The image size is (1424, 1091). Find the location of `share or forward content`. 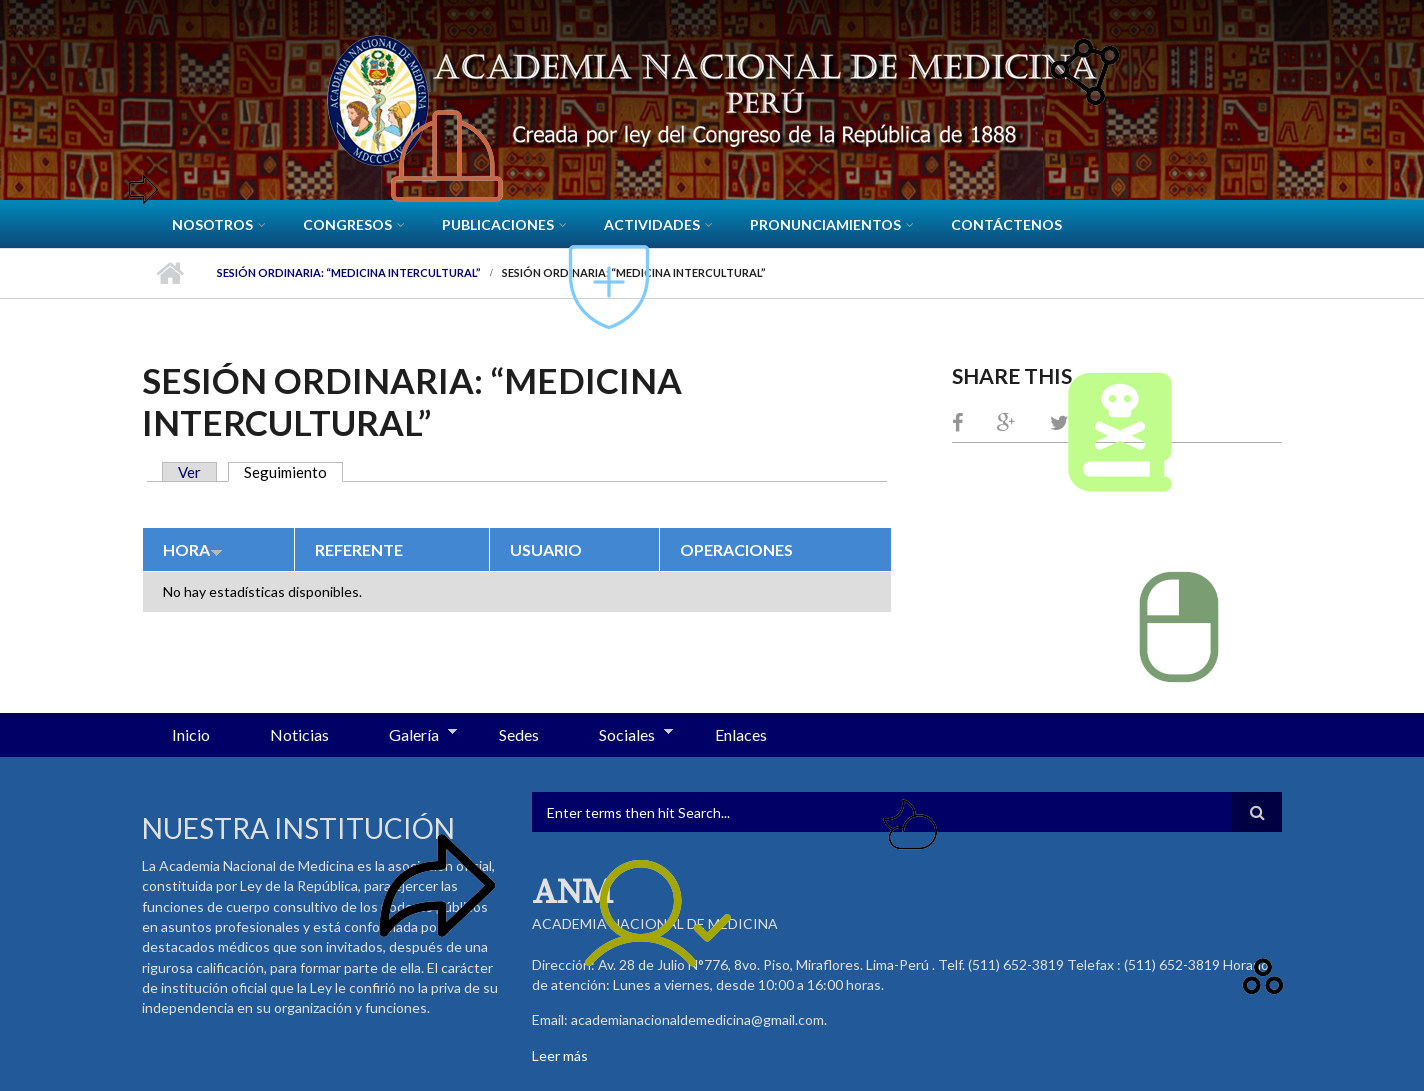

share or forward content is located at coordinates (437, 885).